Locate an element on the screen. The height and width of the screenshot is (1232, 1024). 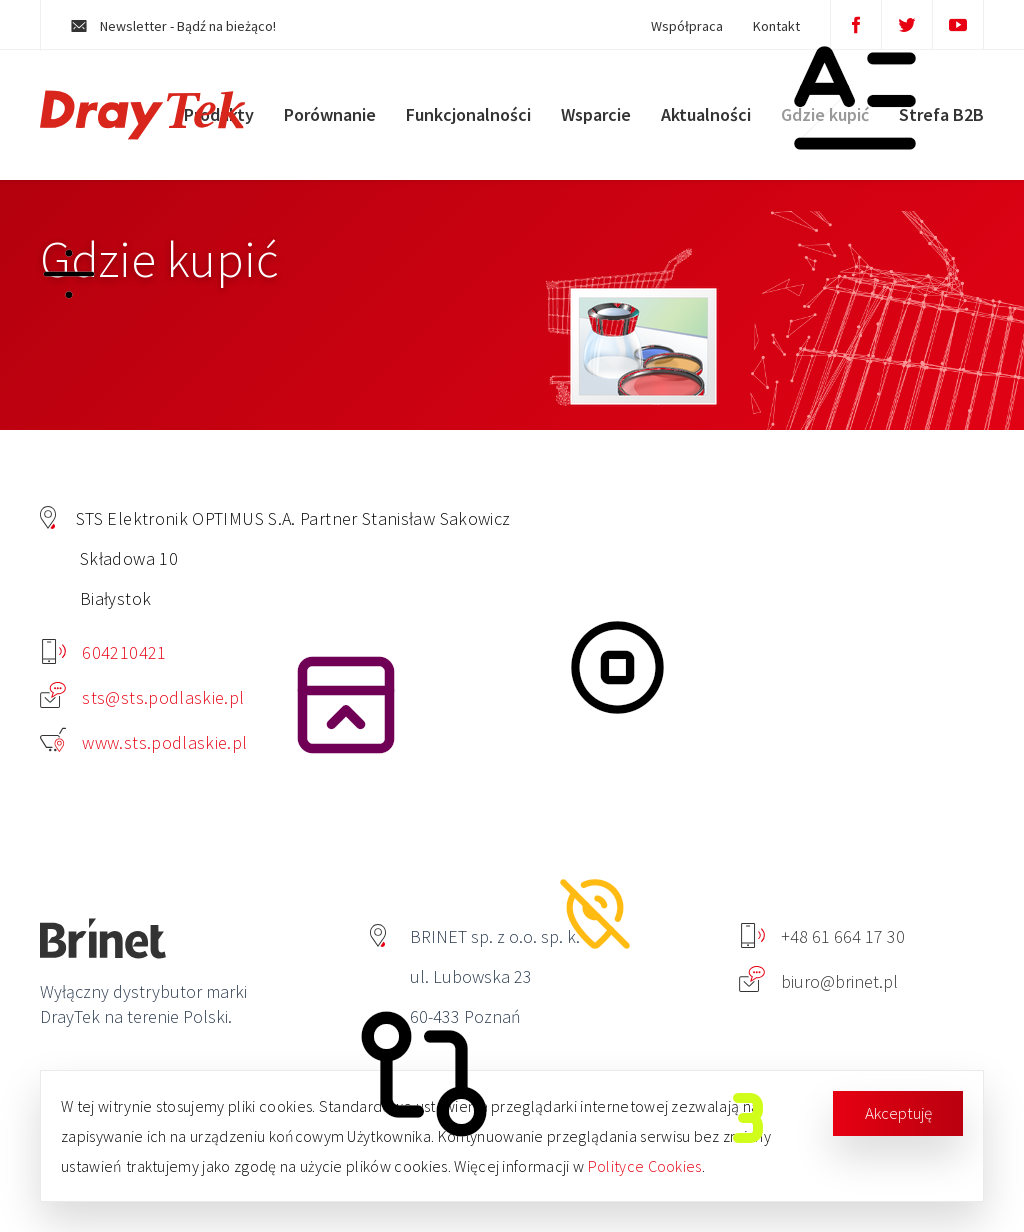
indicates step 3 in a multi-step process is located at coordinates (748, 1118).